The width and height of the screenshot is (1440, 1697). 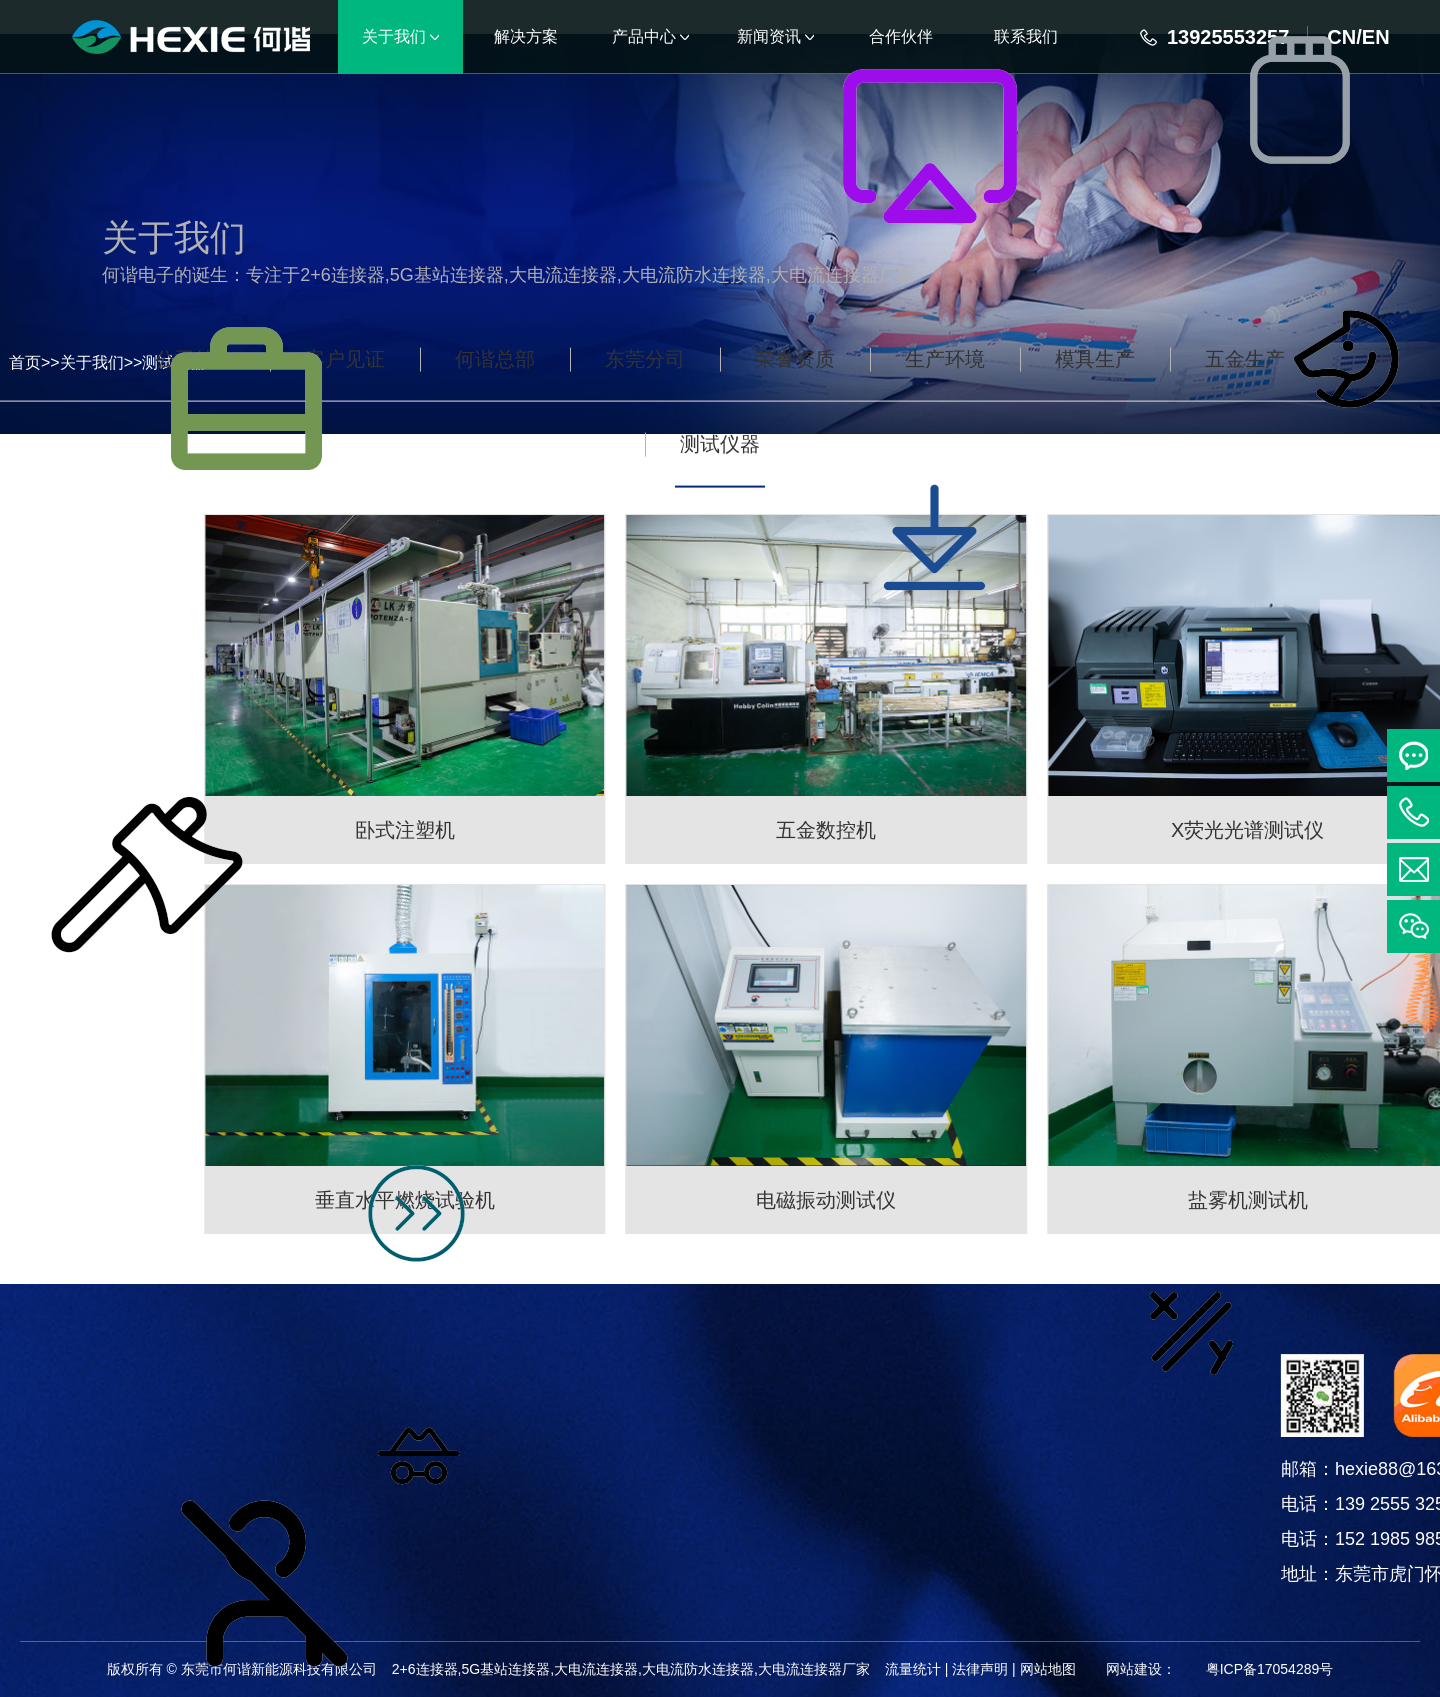 What do you see at coordinates (930, 143) in the screenshot?
I see `stream content to an external display via airplay` at bounding box center [930, 143].